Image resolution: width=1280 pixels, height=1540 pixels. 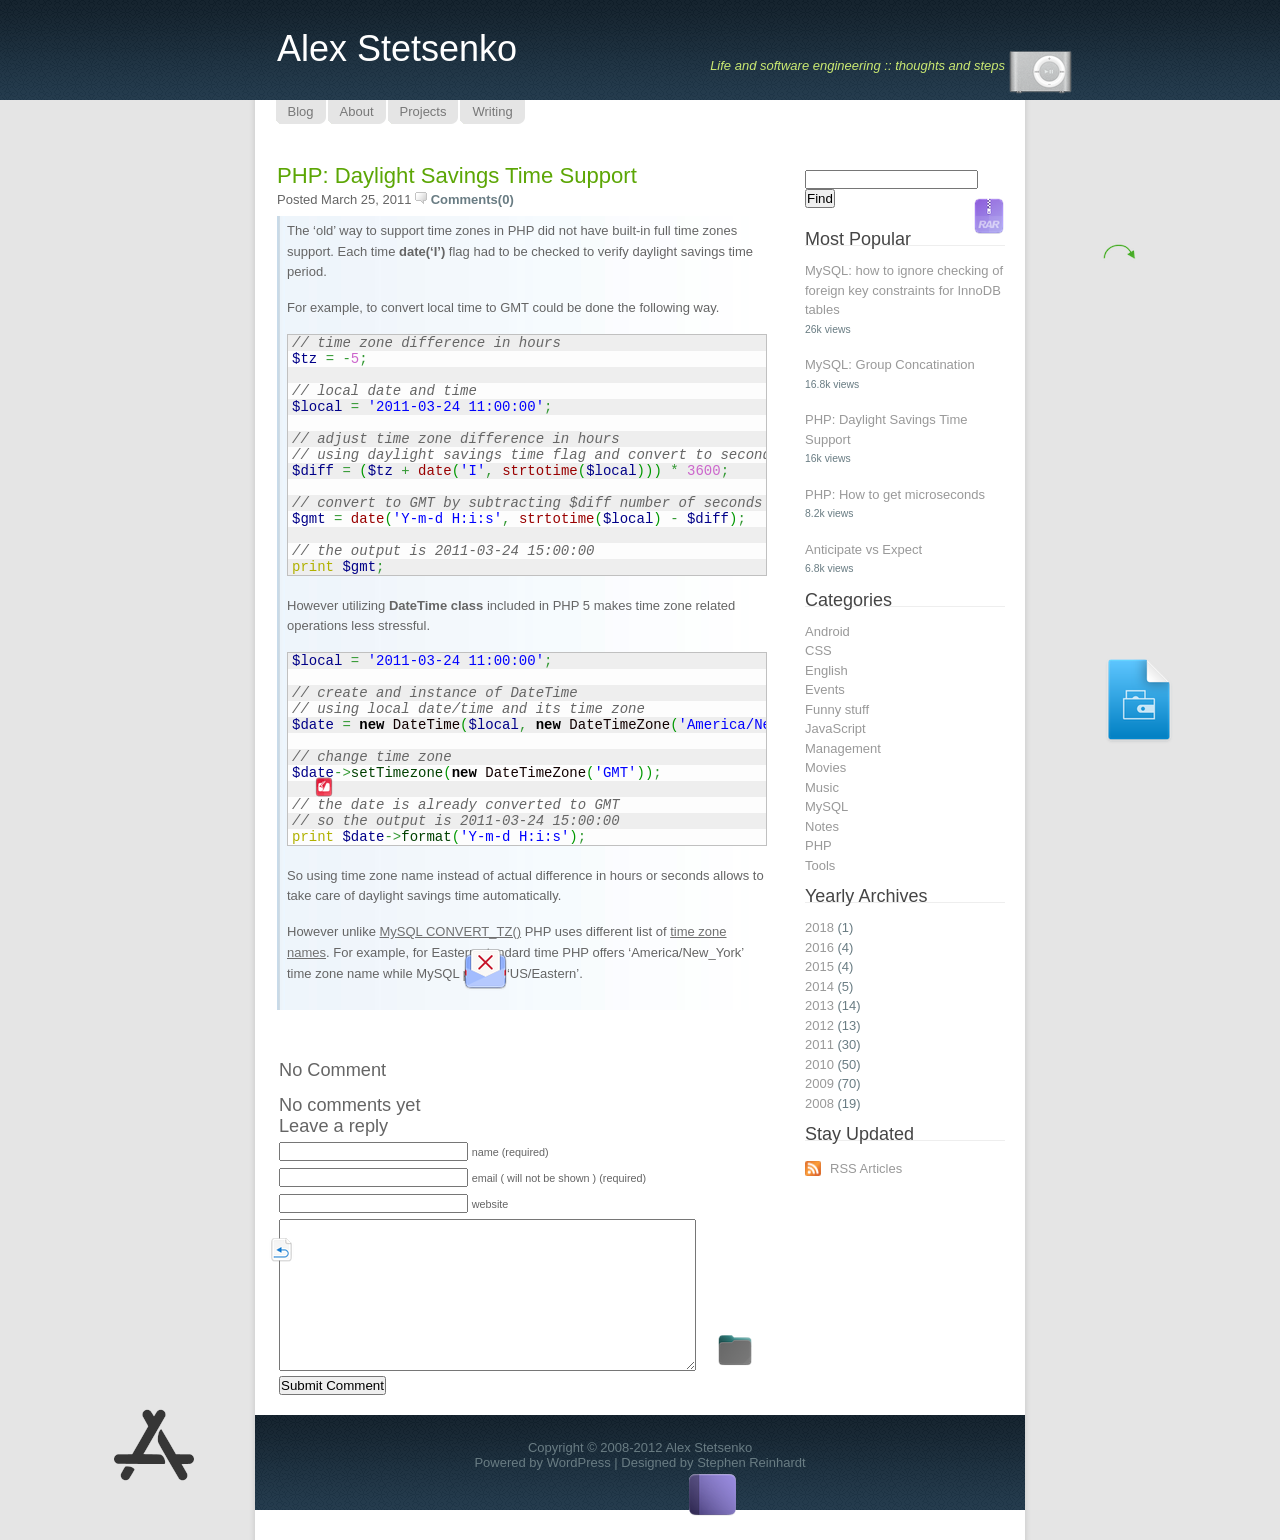 I want to click on redo the last undone action, so click(x=1119, y=251).